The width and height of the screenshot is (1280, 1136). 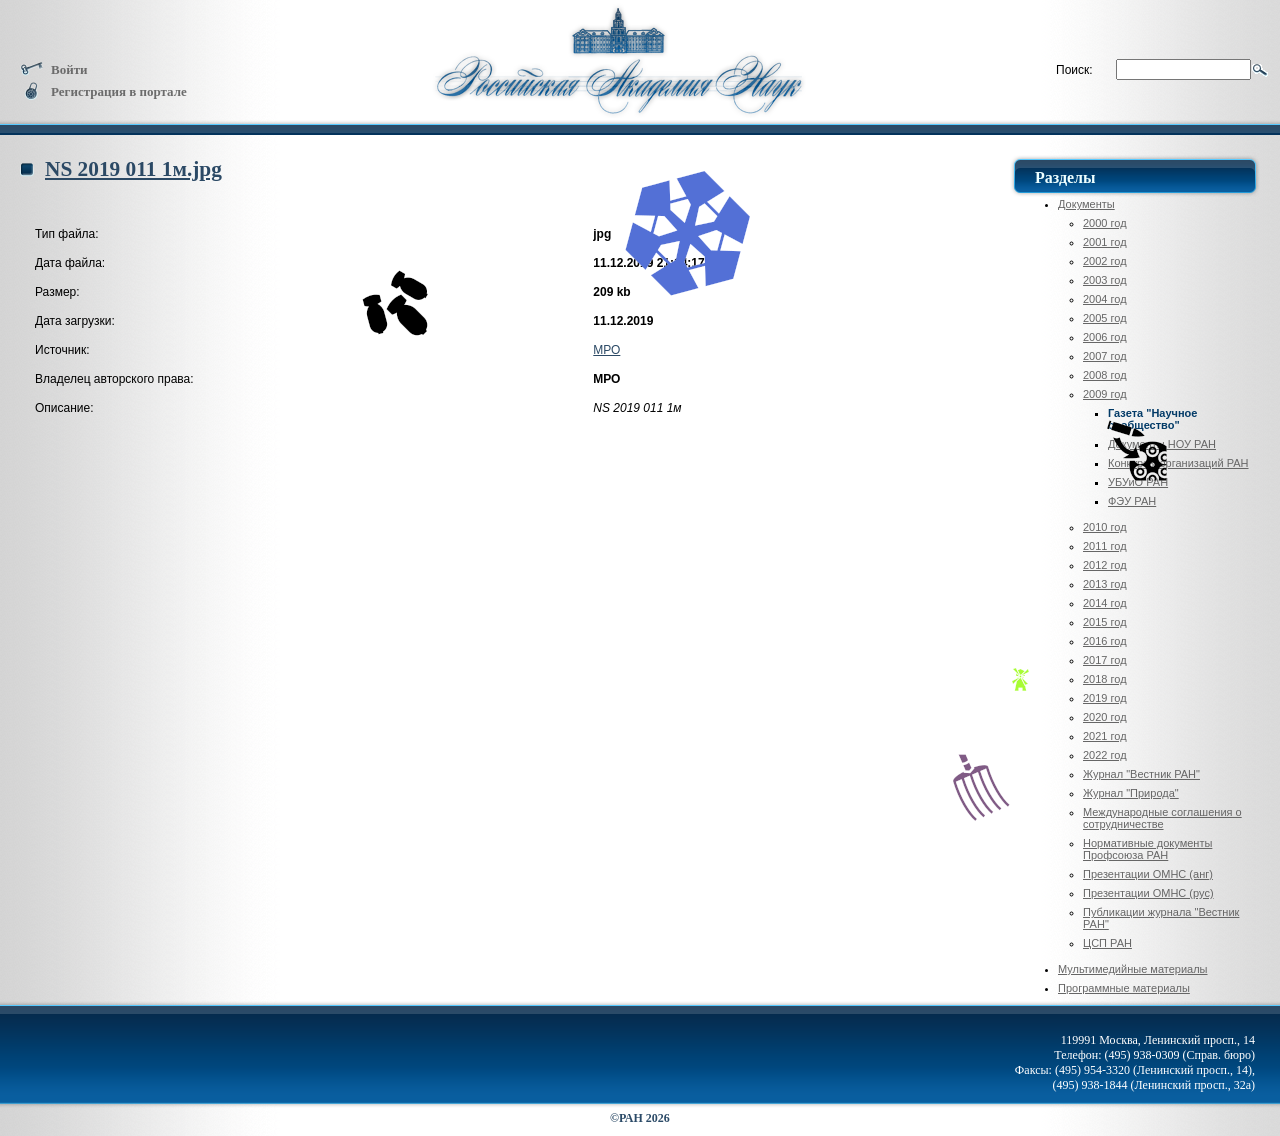 I want to click on farming or agriculture tool category, so click(x=979, y=787).